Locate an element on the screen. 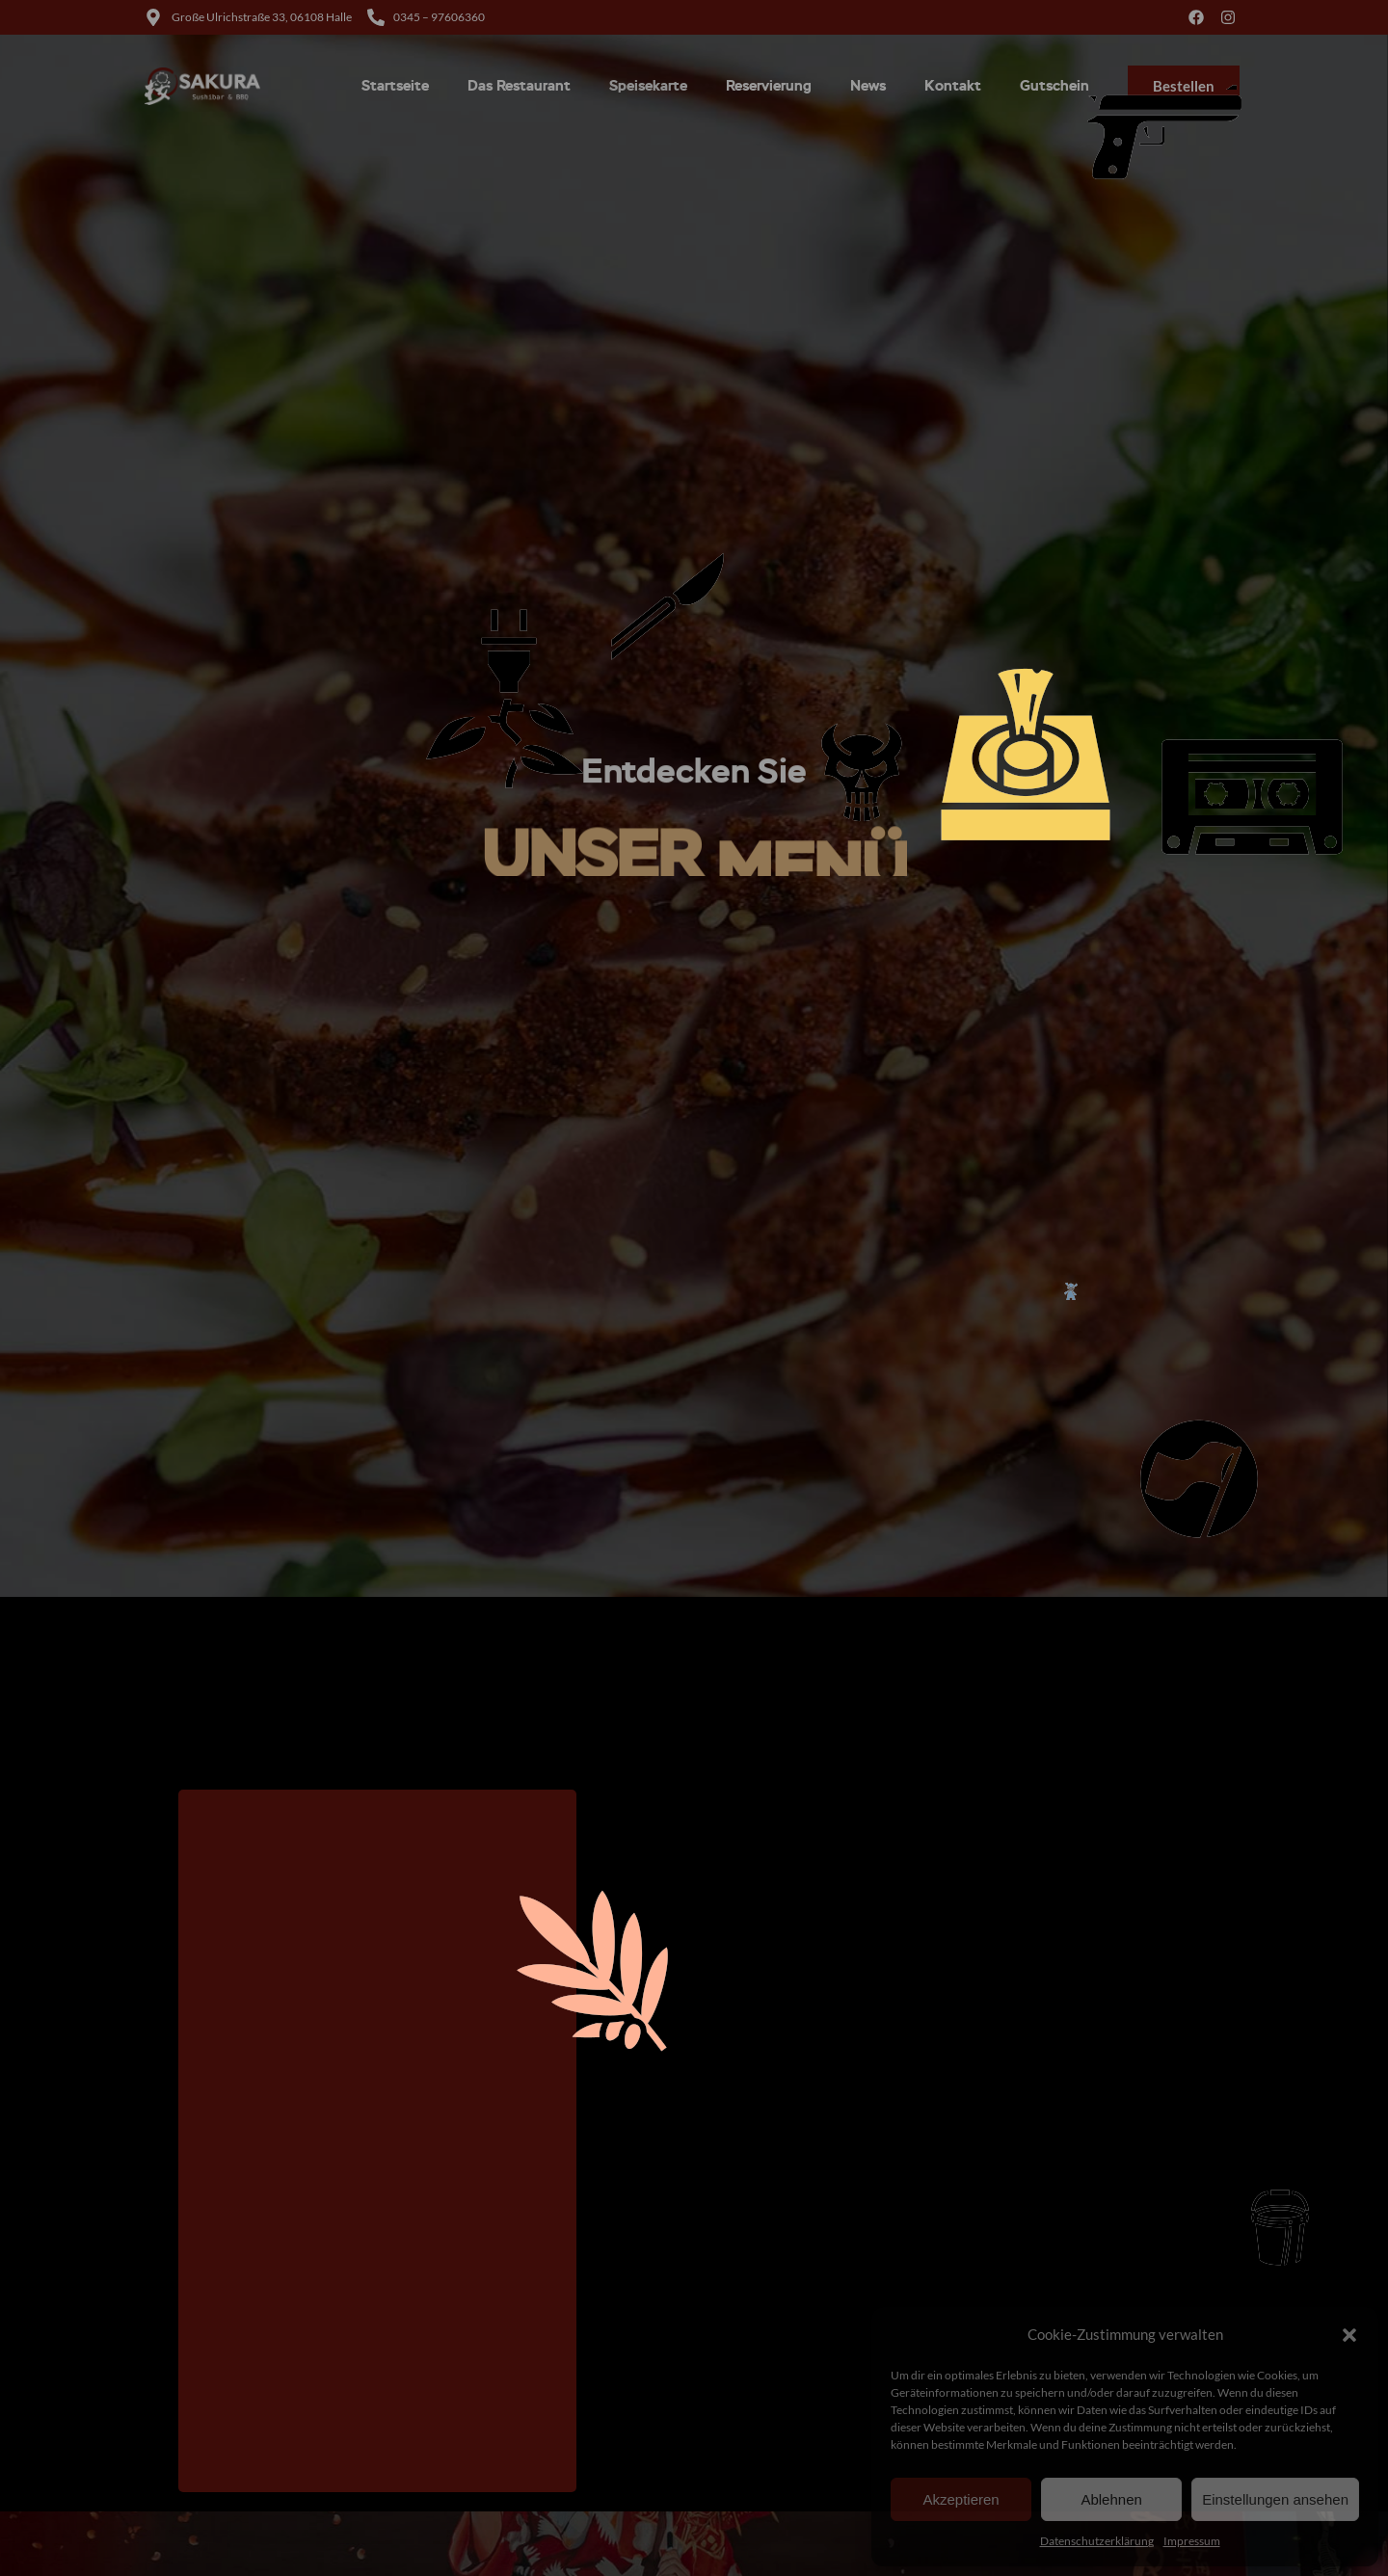  empty inventory slot or container is located at coordinates (1280, 2225).